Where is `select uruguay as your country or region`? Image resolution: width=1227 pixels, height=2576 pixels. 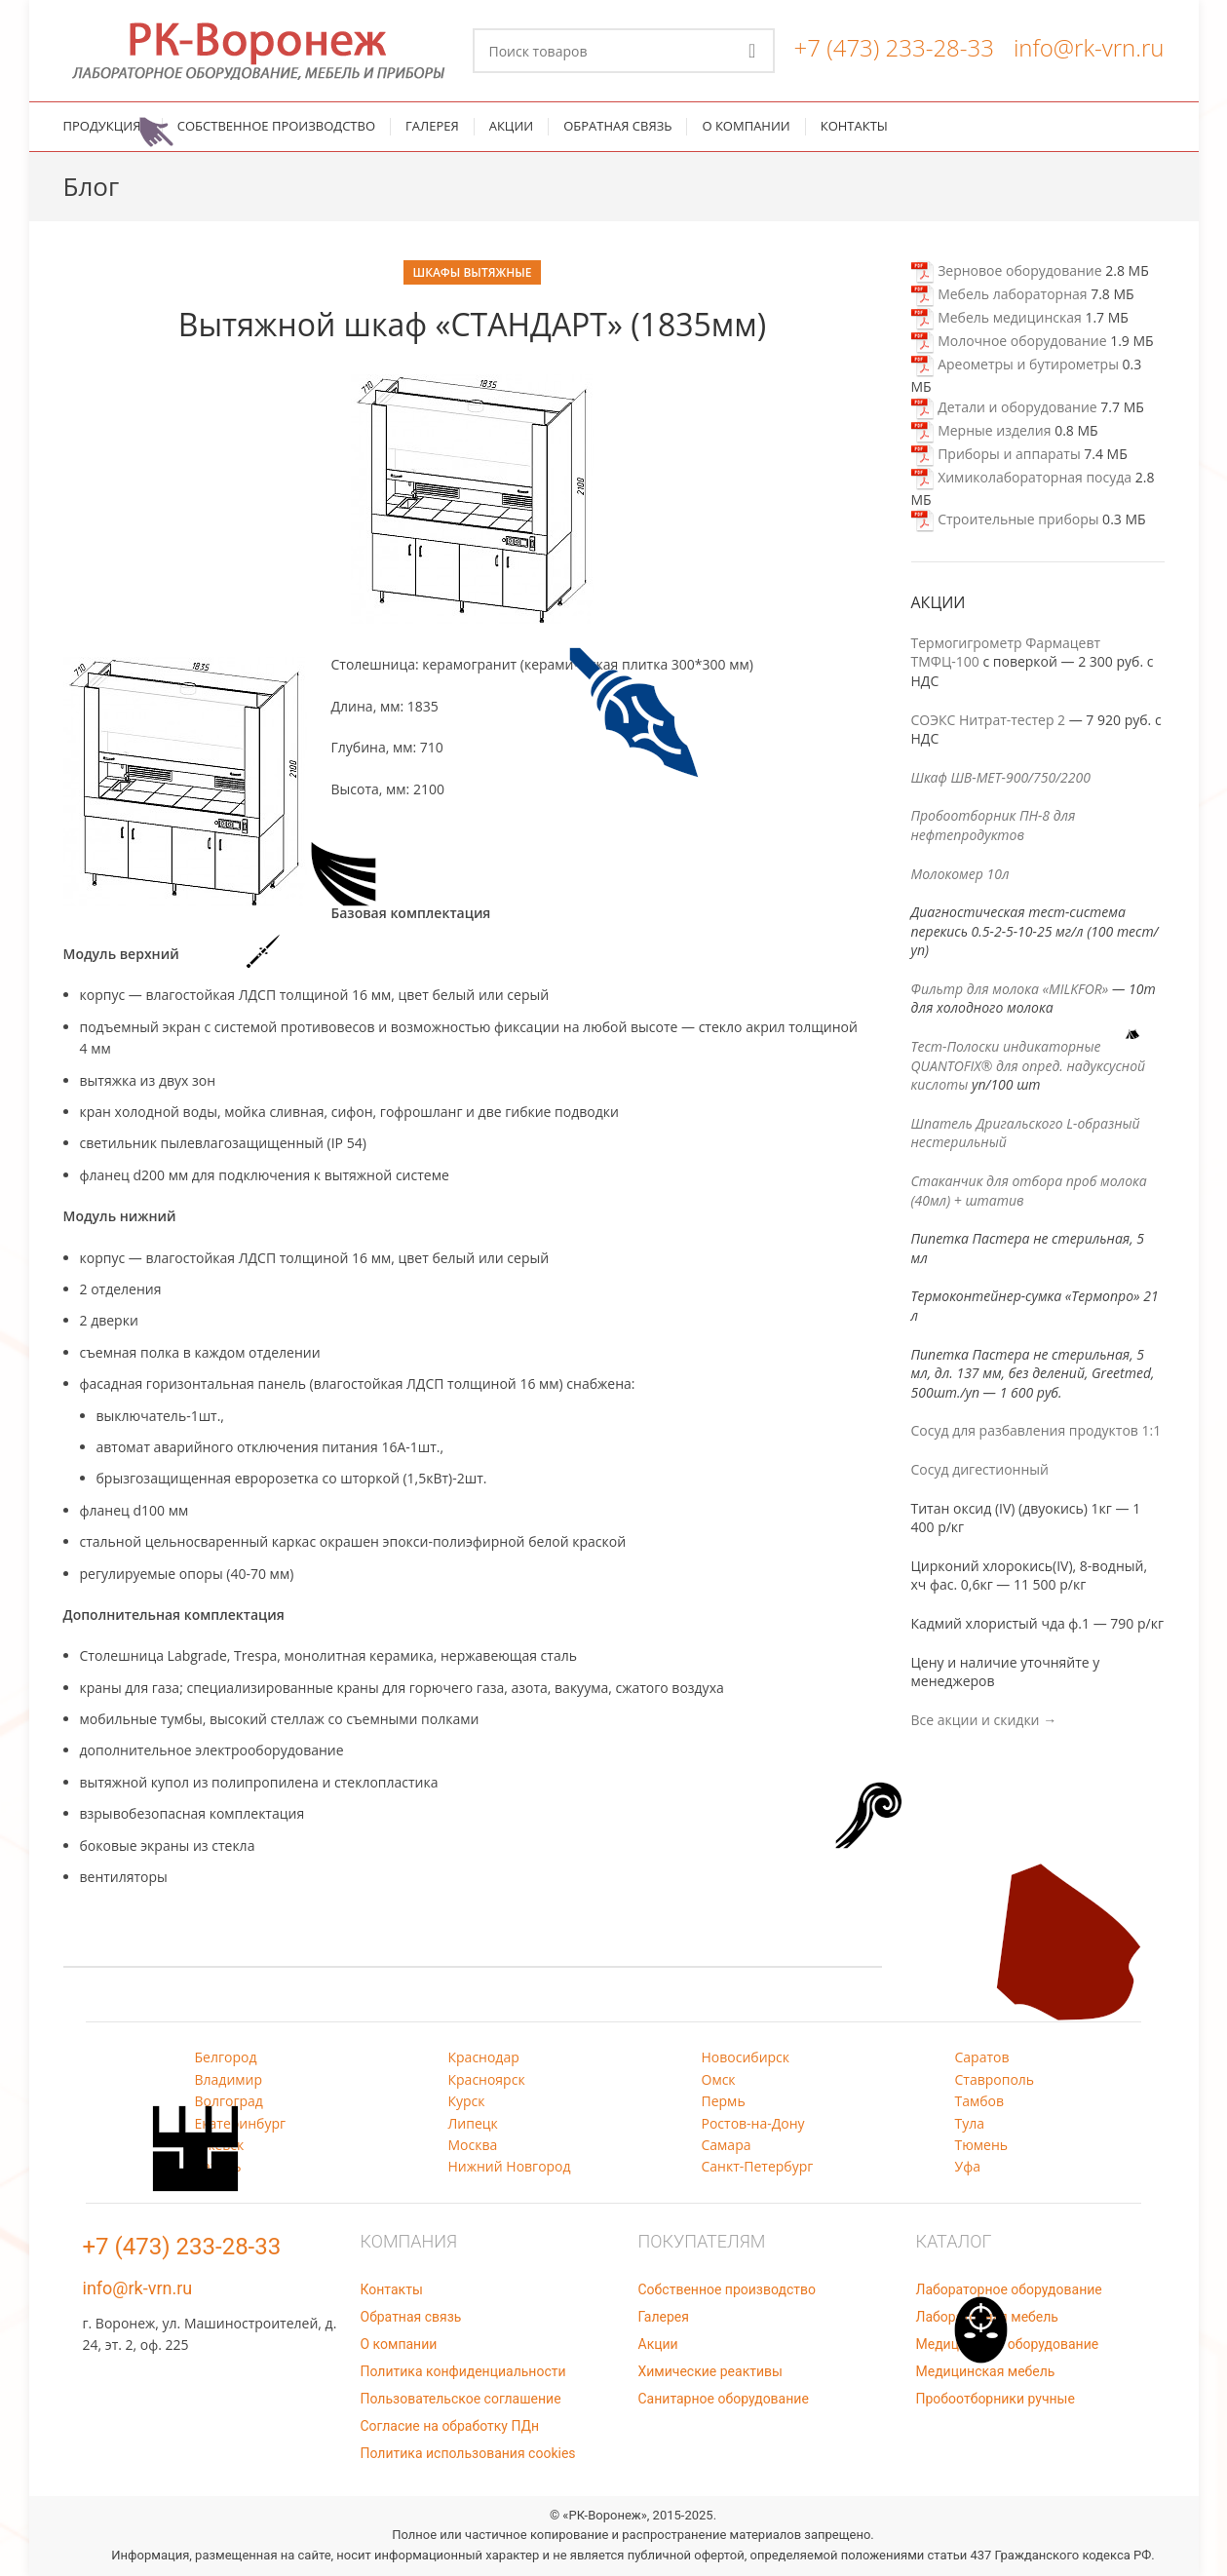 select uruguay as your country or region is located at coordinates (1068, 1942).